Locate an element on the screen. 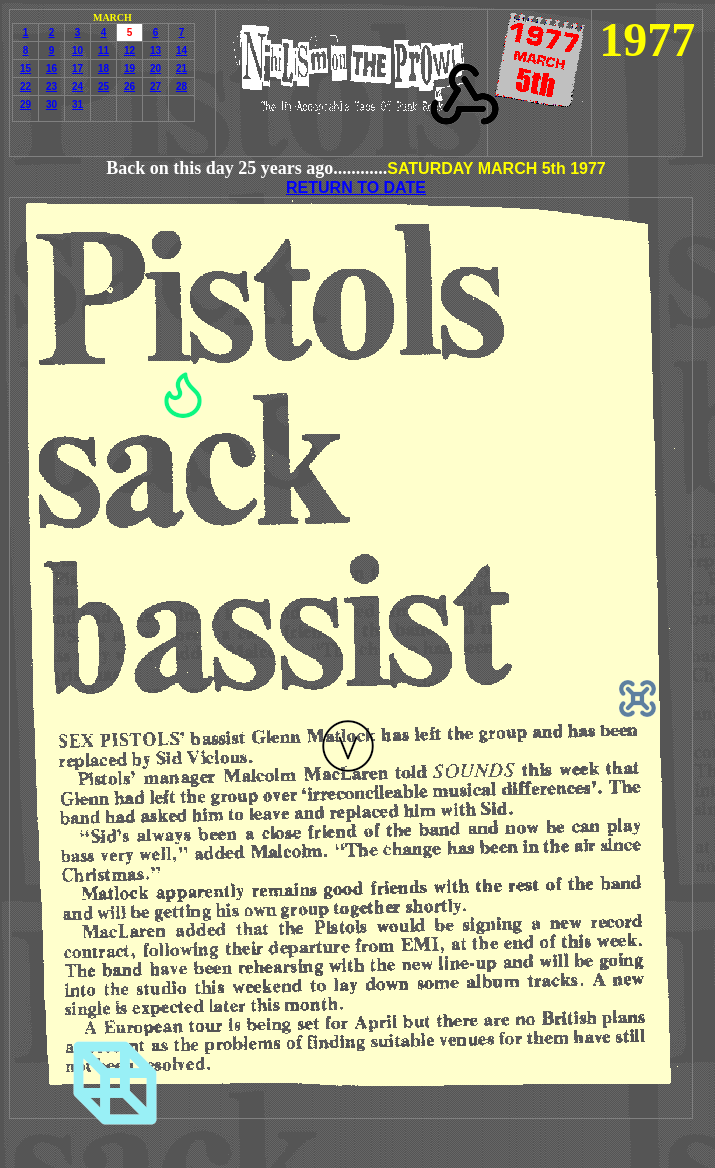 The height and width of the screenshot is (1168, 715). access drone controls is located at coordinates (637, 698).